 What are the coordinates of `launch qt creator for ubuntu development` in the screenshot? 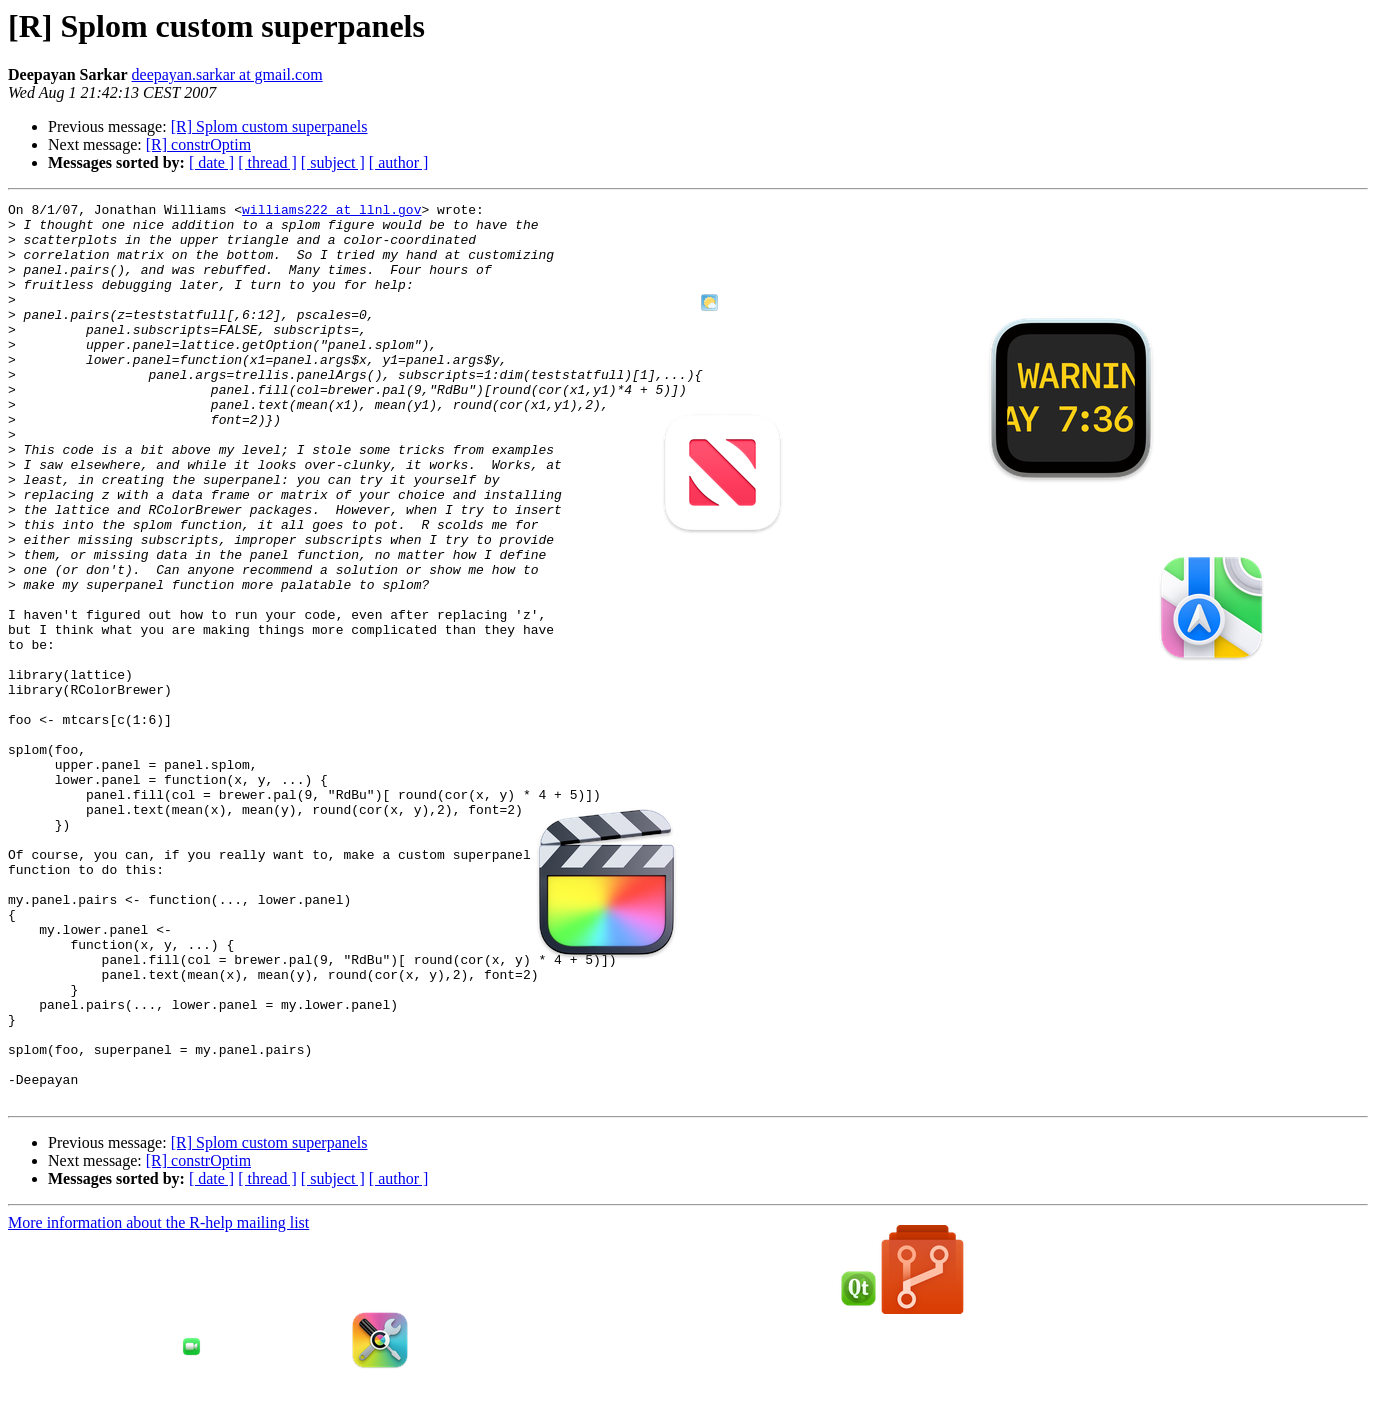 It's located at (858, 1288).